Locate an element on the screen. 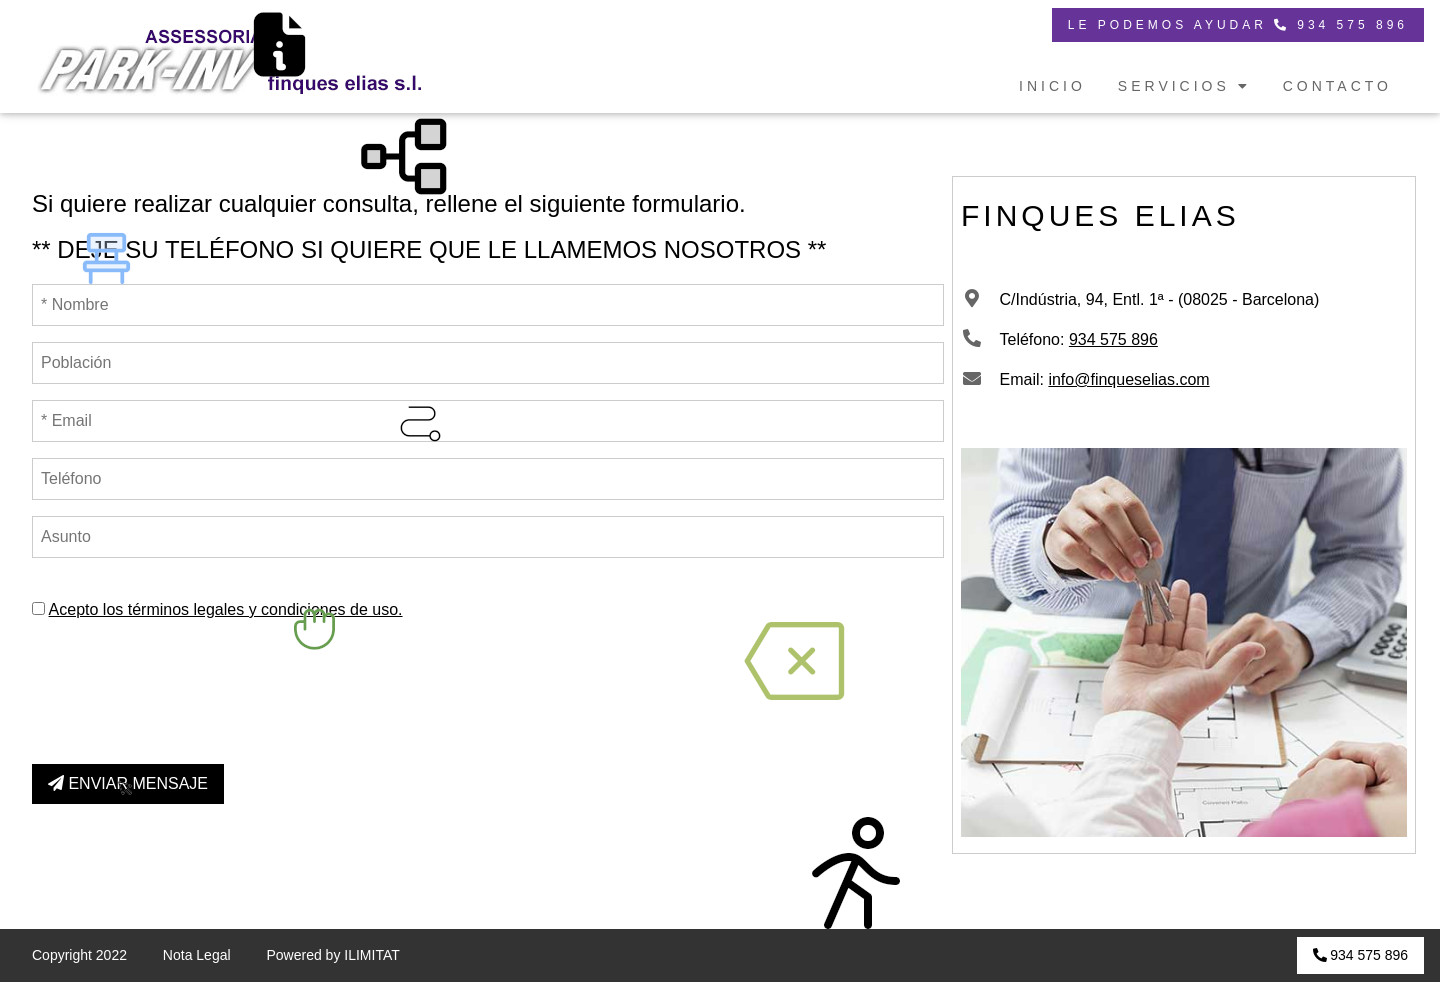 This screenshot has height=982, width=1440. delete the last character entered is located at coordinates (798, 661).